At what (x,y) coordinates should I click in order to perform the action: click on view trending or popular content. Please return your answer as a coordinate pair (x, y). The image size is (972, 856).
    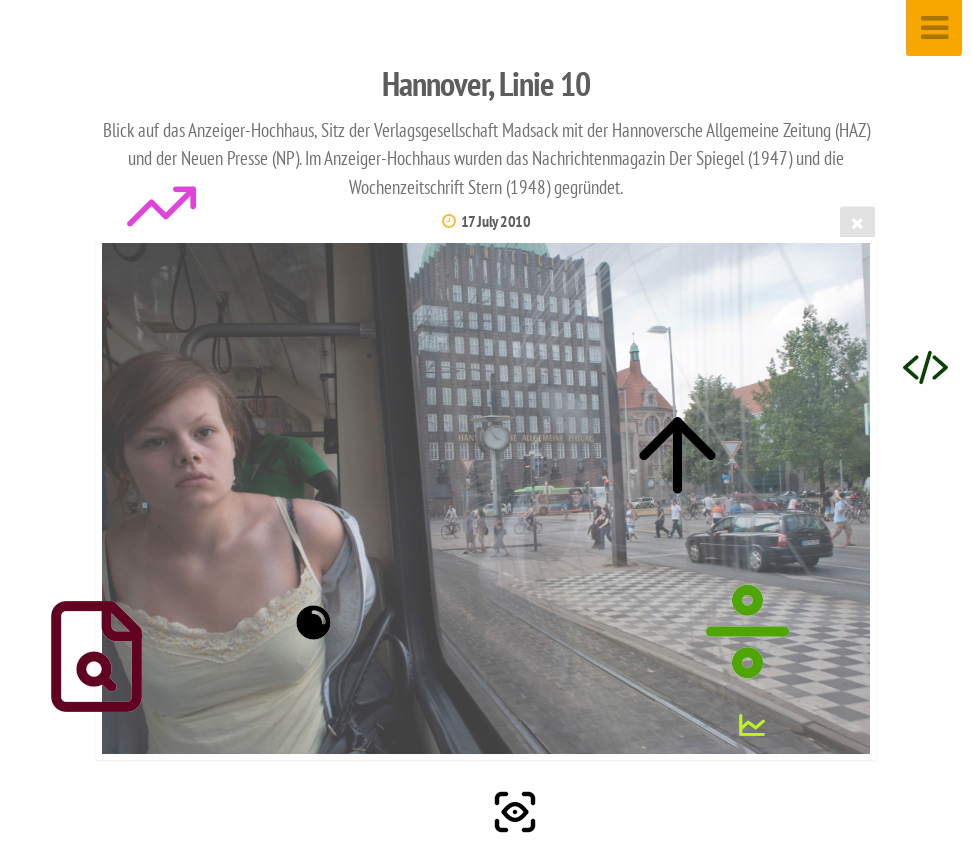
    Looking at the image, I should click on (161, 206).